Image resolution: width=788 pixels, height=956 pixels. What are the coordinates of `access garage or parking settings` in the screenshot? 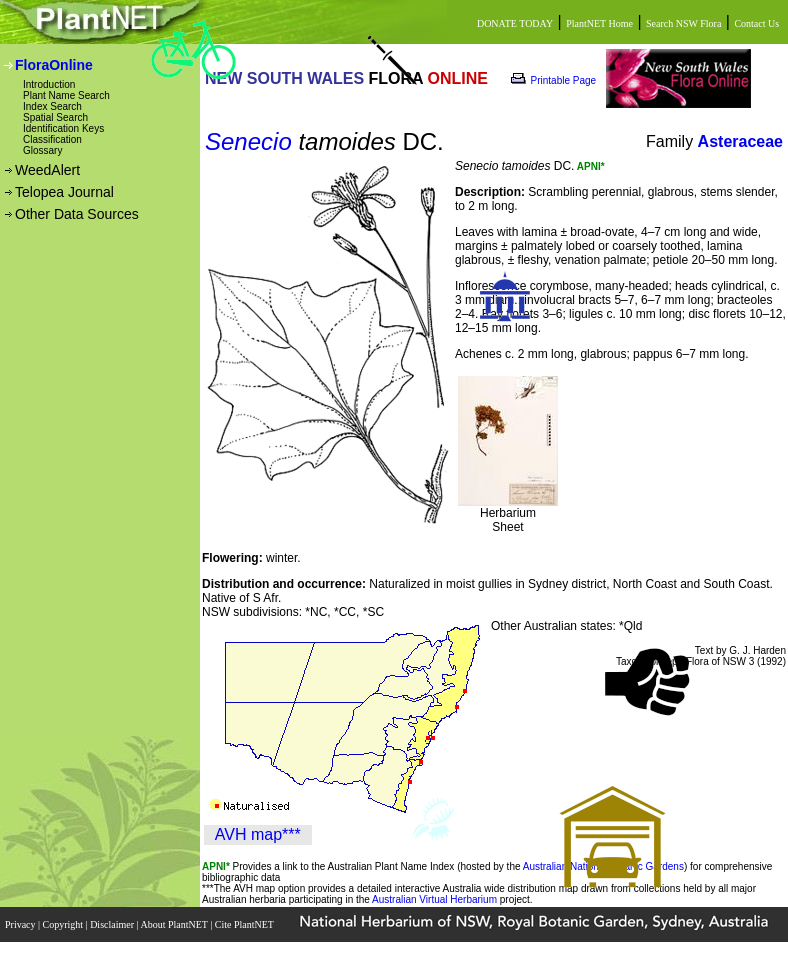 It's located at (612, 833).